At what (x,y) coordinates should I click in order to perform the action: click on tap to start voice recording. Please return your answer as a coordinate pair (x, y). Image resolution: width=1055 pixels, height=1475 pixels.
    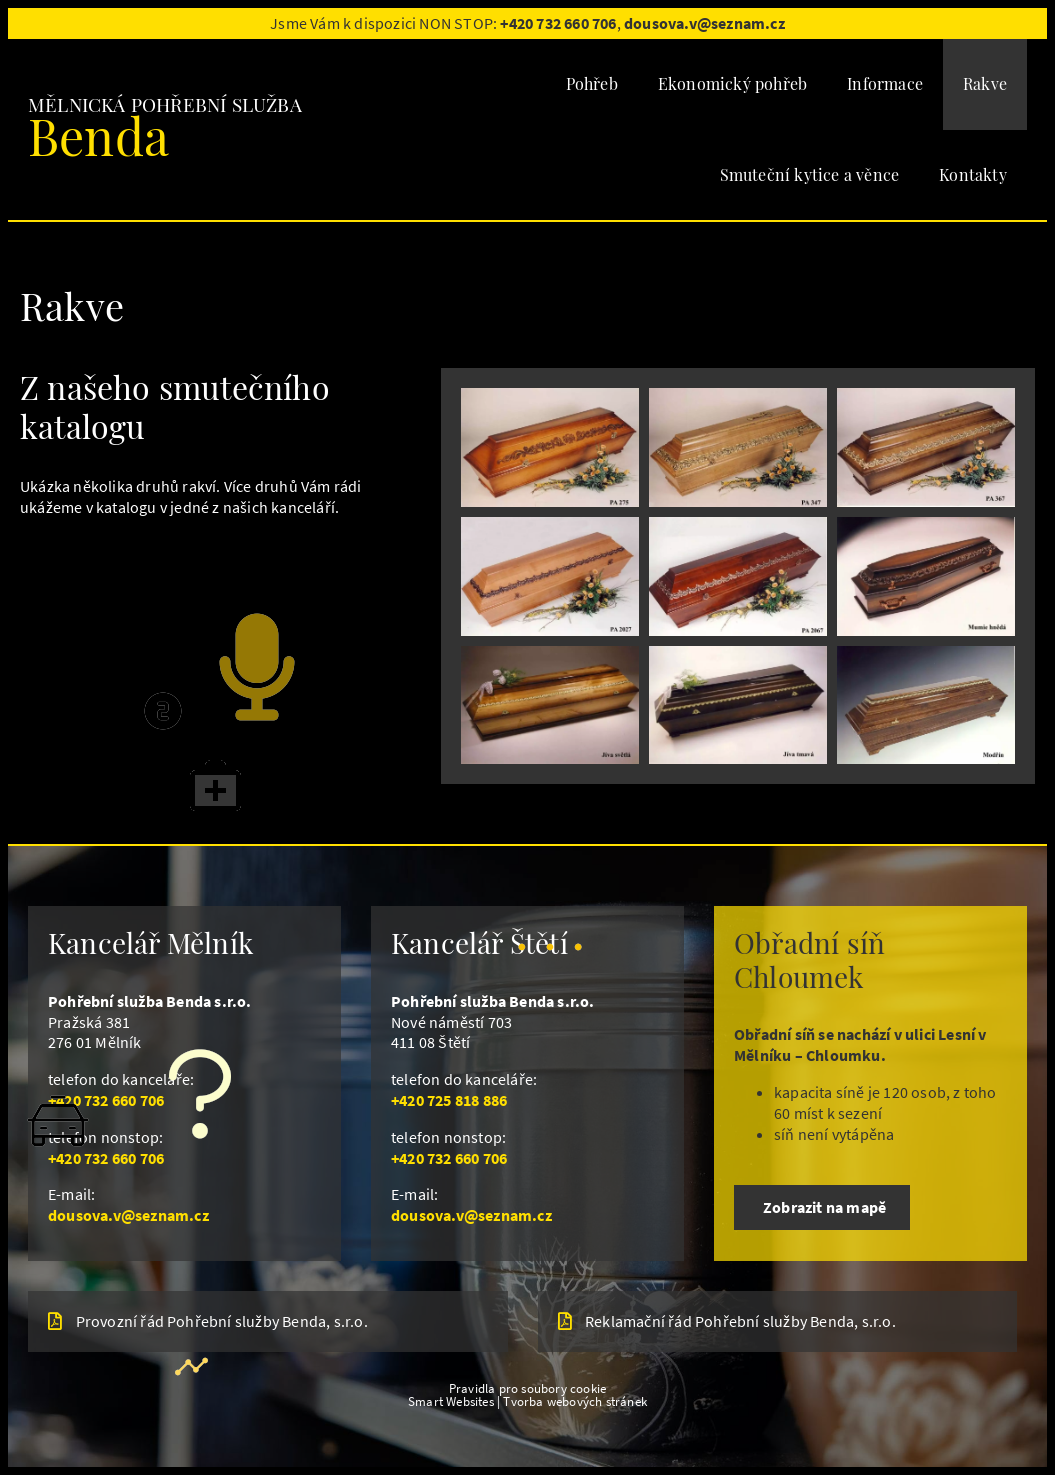
    Looking at the image, I should click on (257, 667).